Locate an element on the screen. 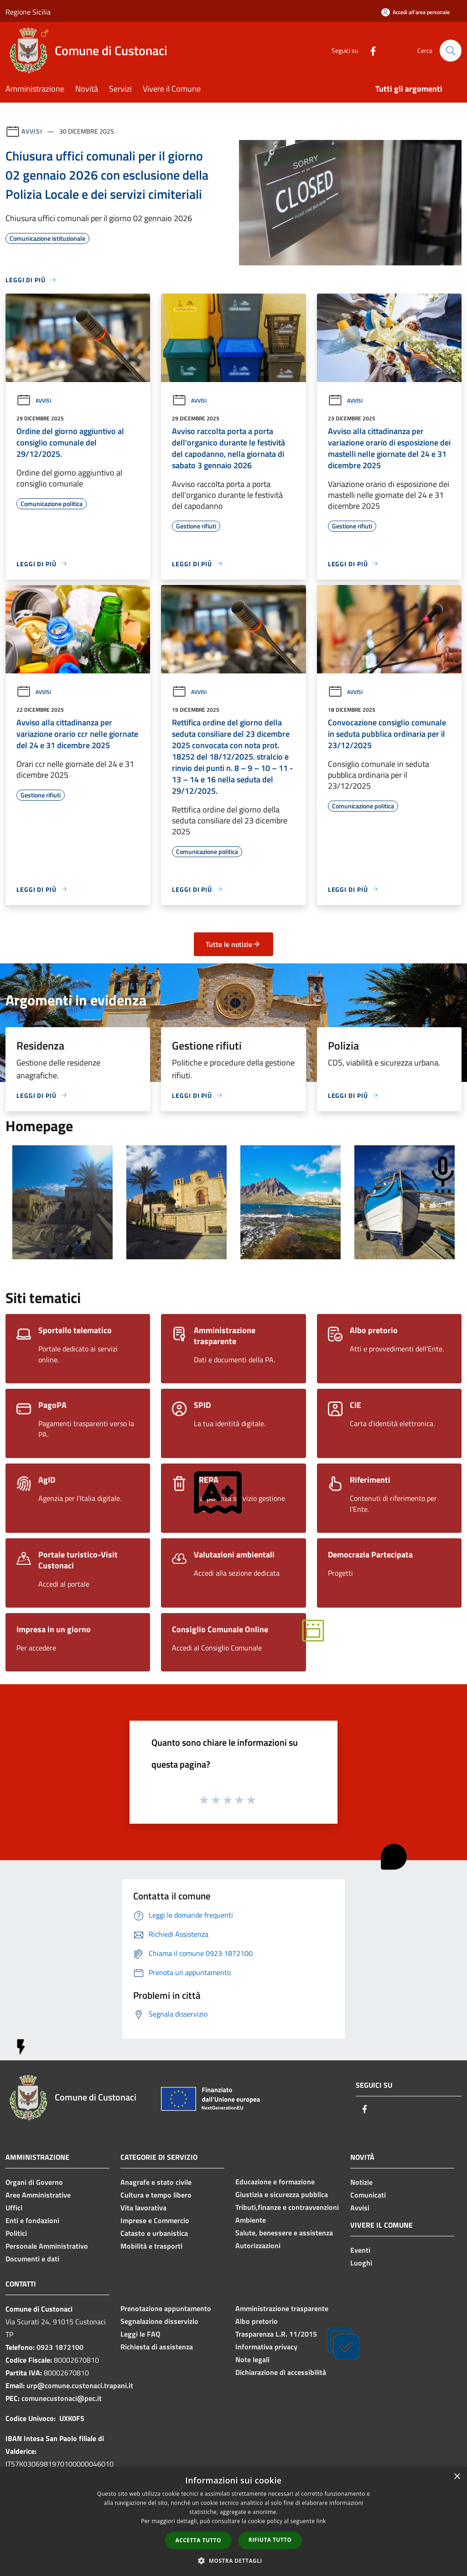 Image resolution: width=467 pixels, height=2576 pixels. compose a new message or post is located at coordinates (180, 2488).